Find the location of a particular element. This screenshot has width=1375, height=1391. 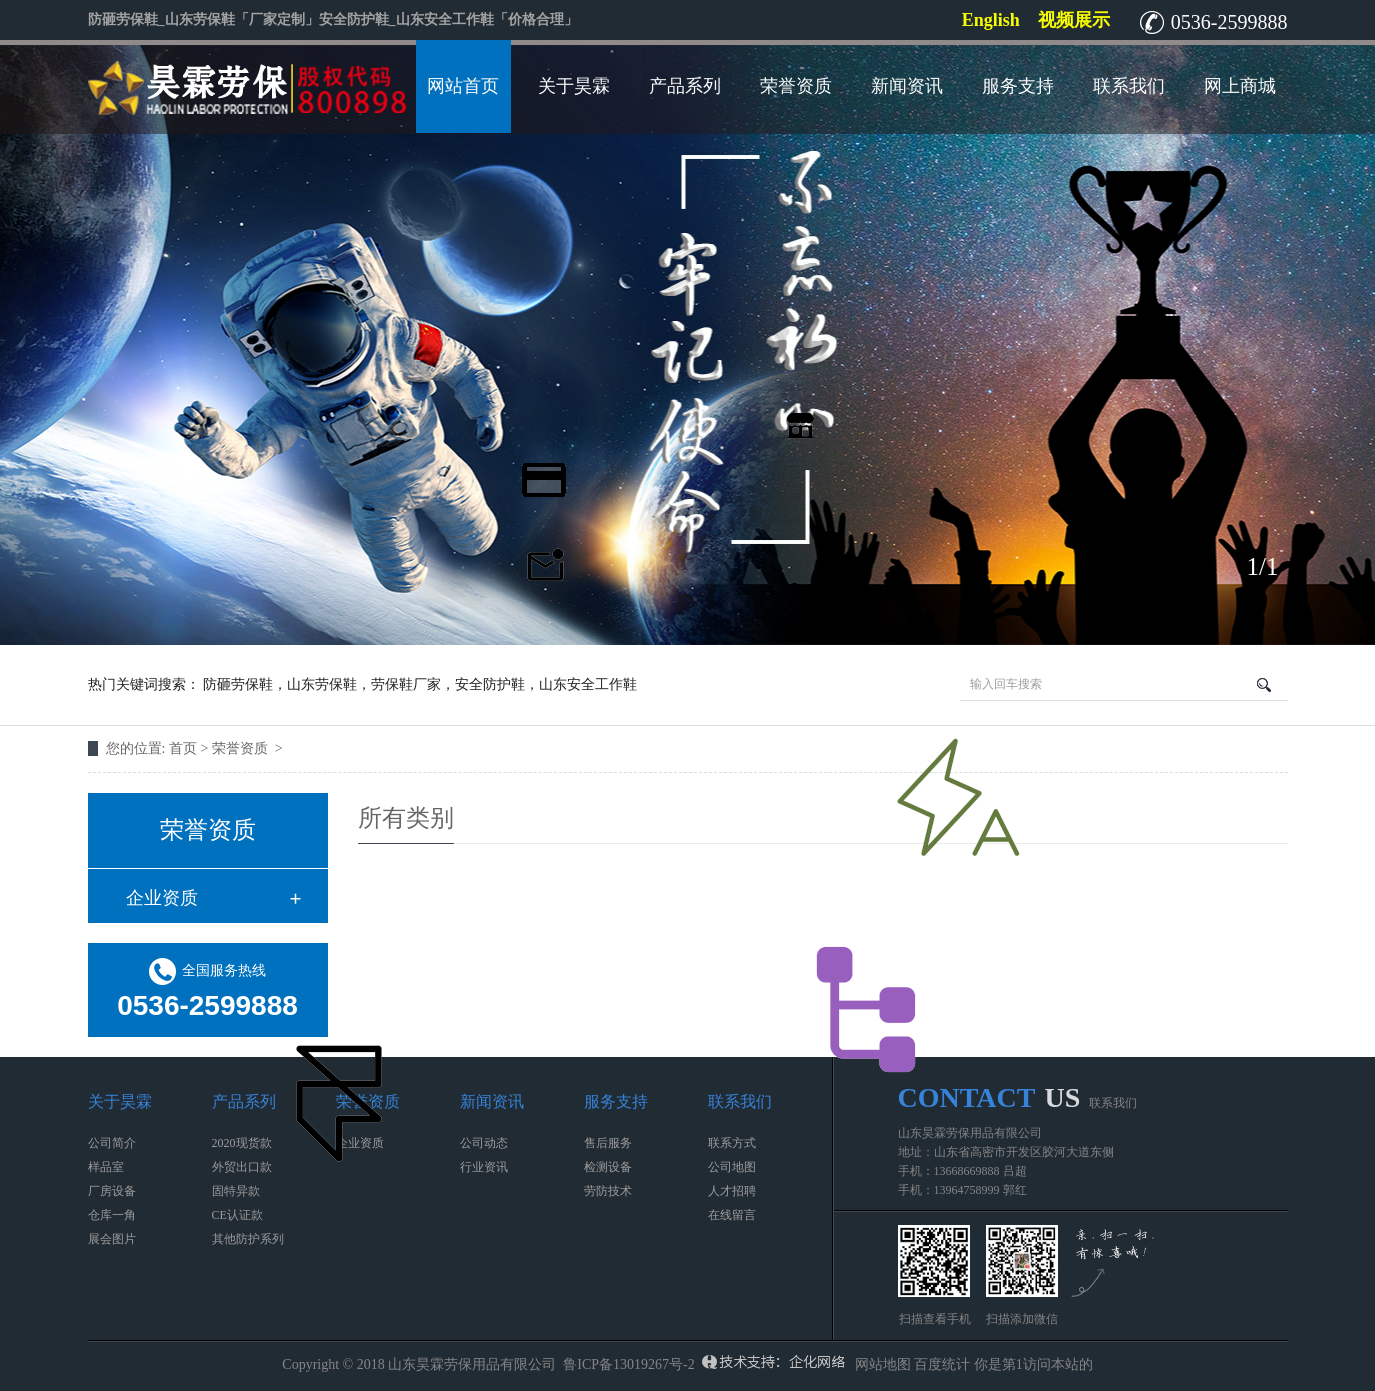

indicates an unread email in your inbox is located at coordinates (545, 566).